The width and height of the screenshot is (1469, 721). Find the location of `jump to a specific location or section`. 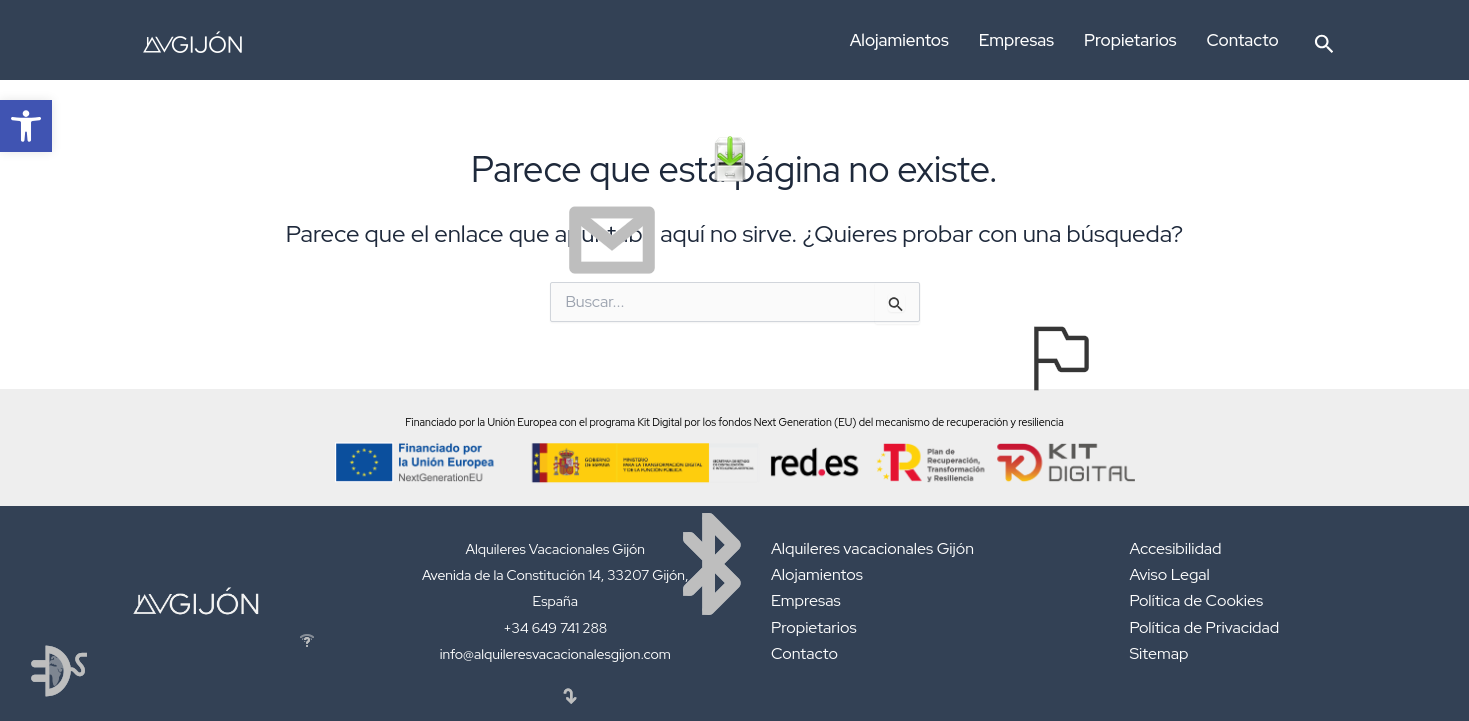

jump to a specific location or section is located at coordinates (570, 696).